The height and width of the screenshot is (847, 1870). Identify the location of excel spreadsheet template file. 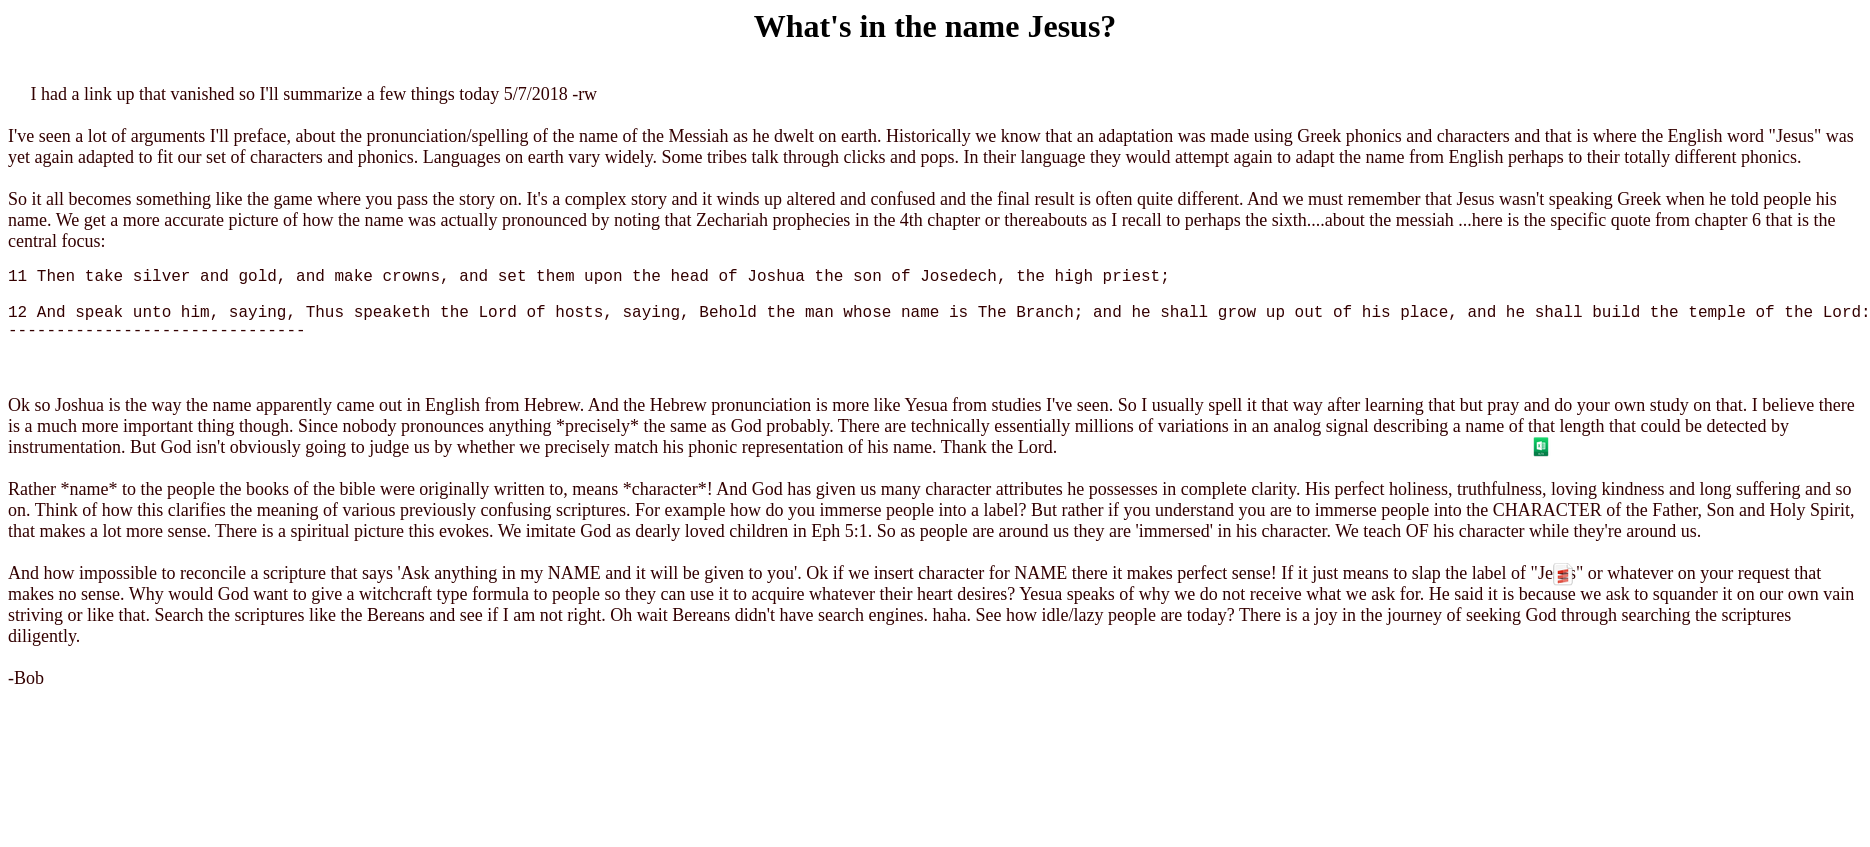
(1541, 447).